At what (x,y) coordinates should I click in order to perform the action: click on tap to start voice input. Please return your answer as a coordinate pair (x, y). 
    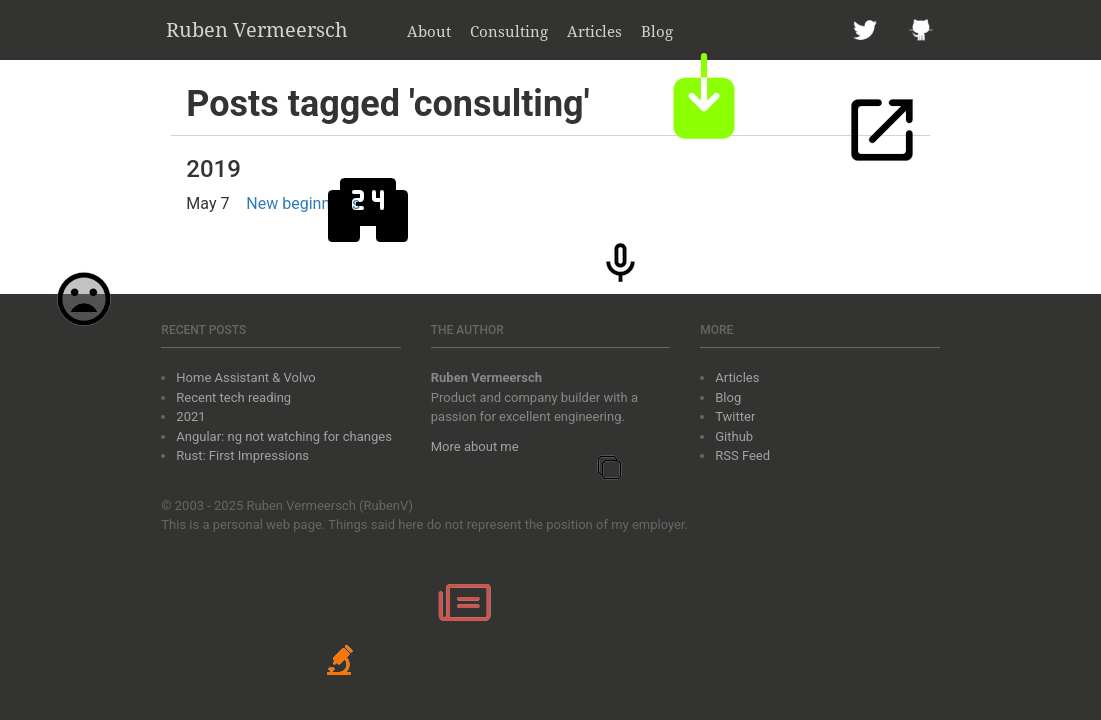
    Looking at the image, I should click on (620, 263).